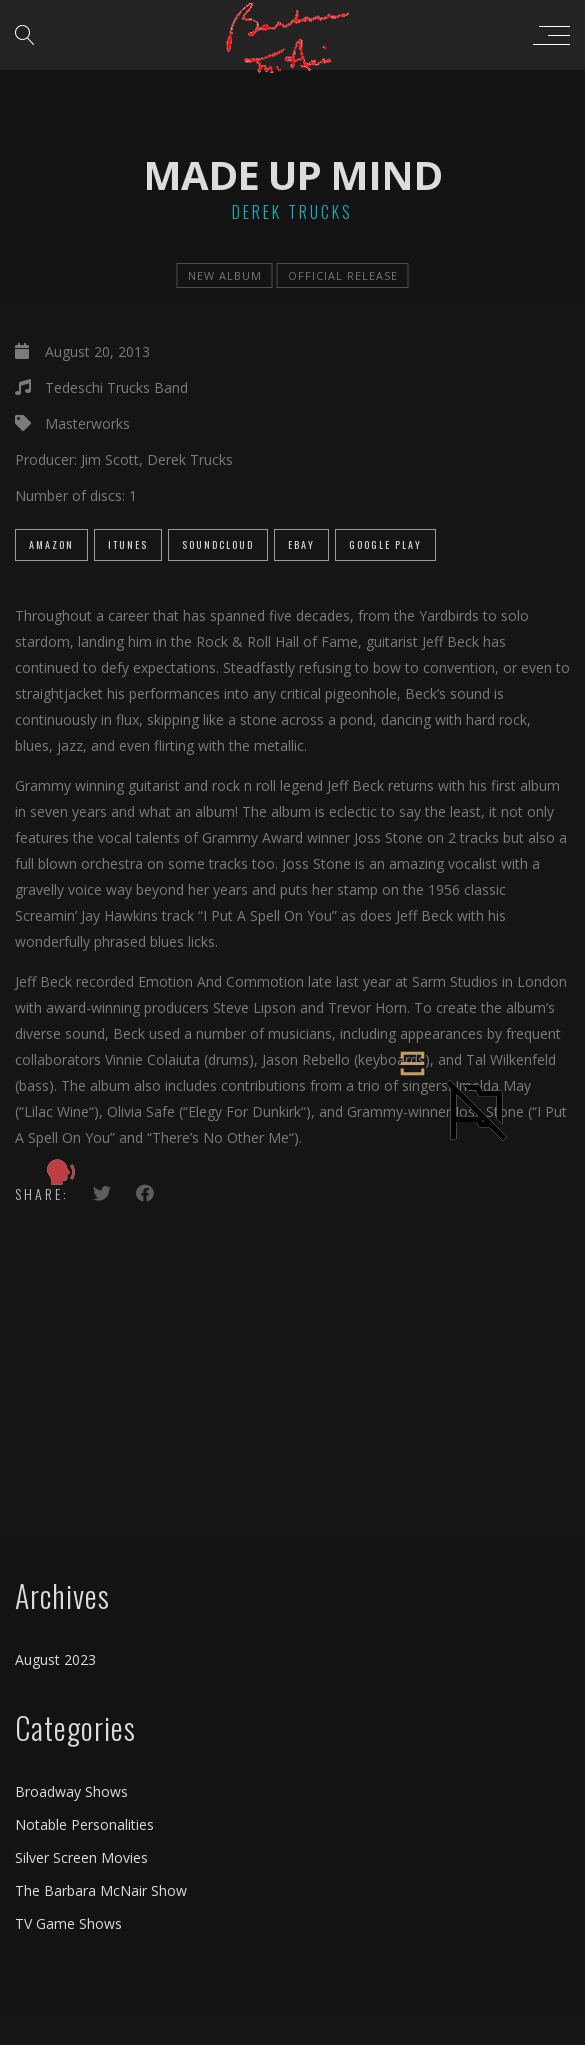 Image resolution: width=585 pixels, height=2045 pixels. I want to click on disable or turn off flag notifications, so click(476, 1110).